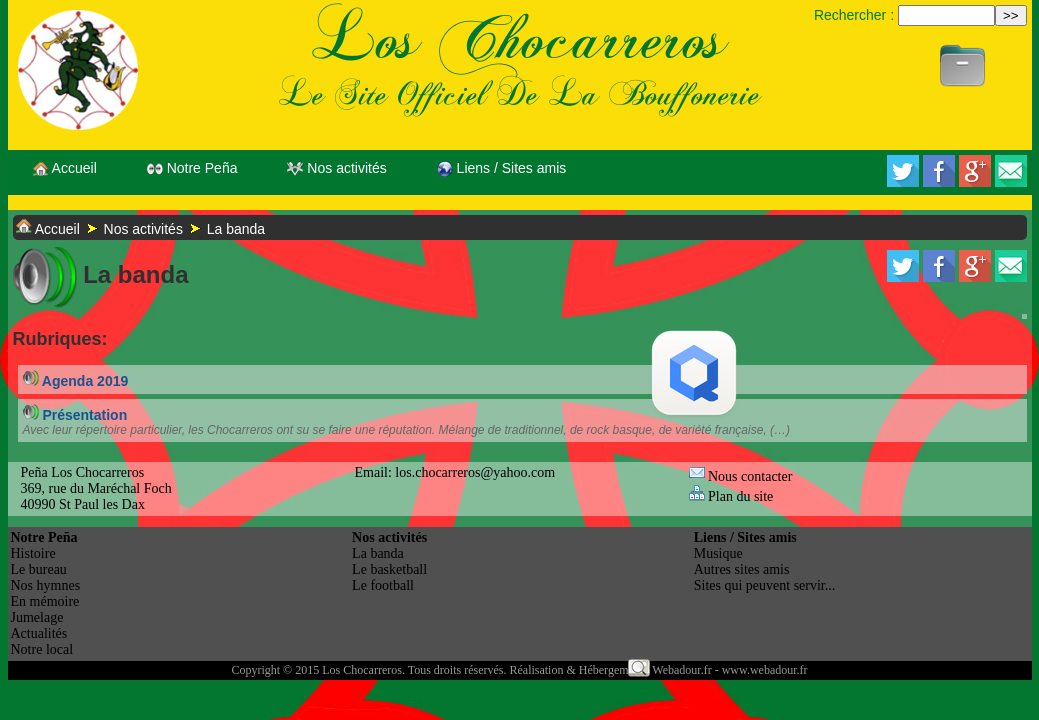 The image size is (1039, 720). I want to click on open the file manager application, so click(962, 65).